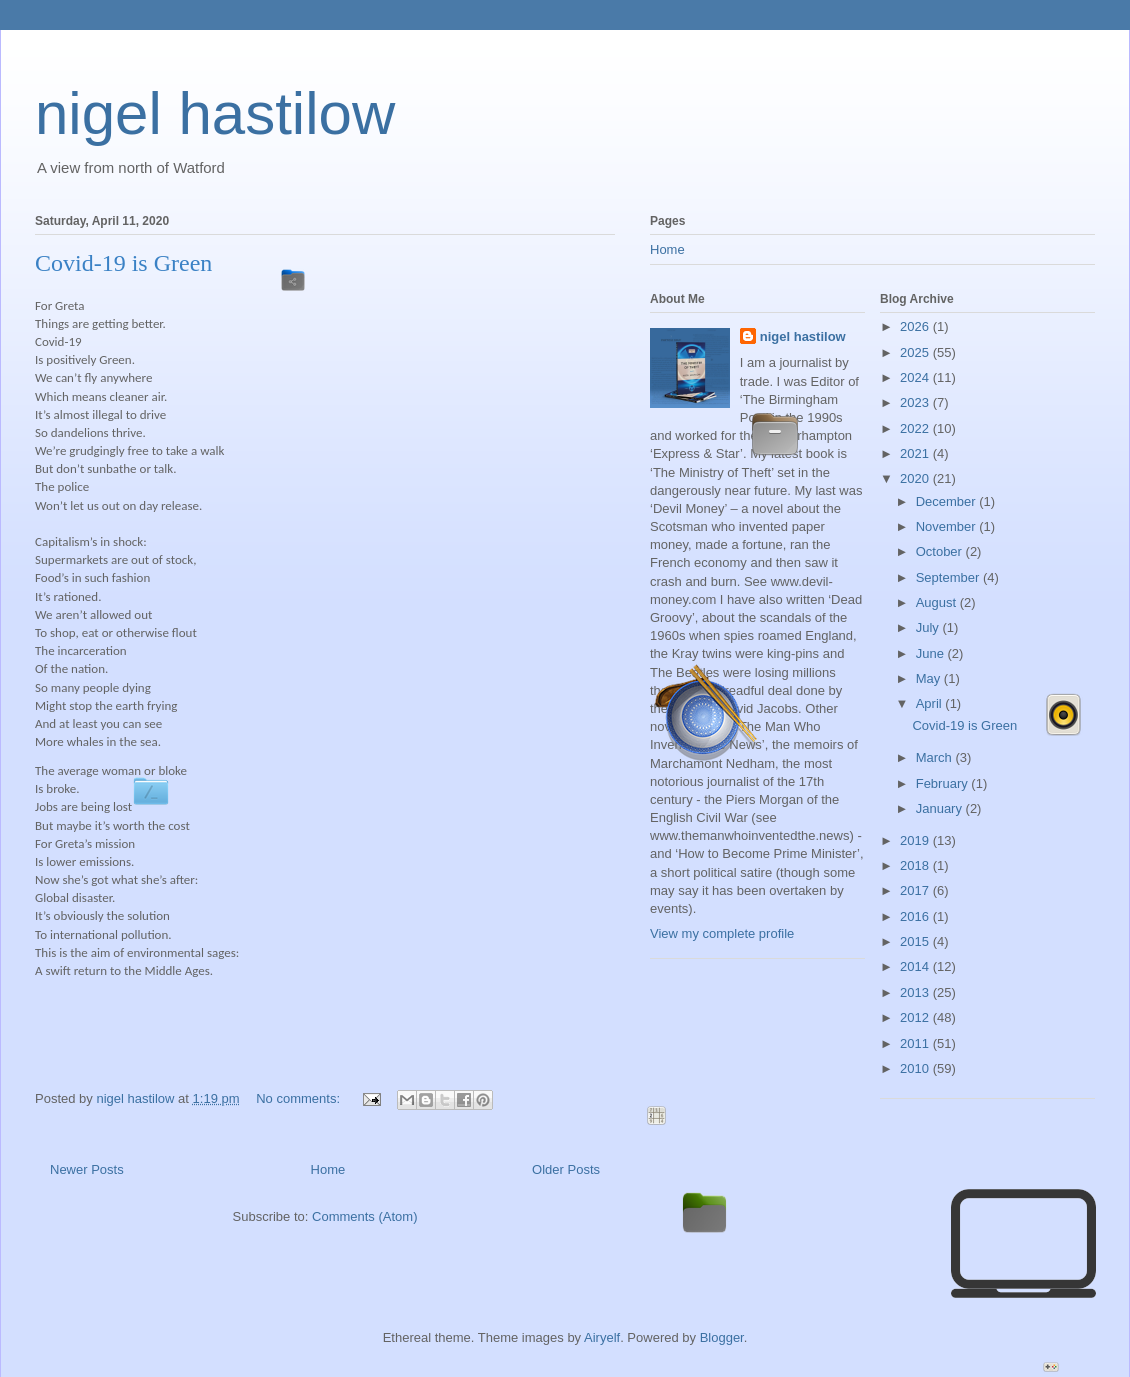 The width and height of the screenshot is (1130, 1377). What do you see at coordinates (656, 1115) in the screenshot?
I see `open the sudoku puzzle game` at bounding box center [656, 1115].